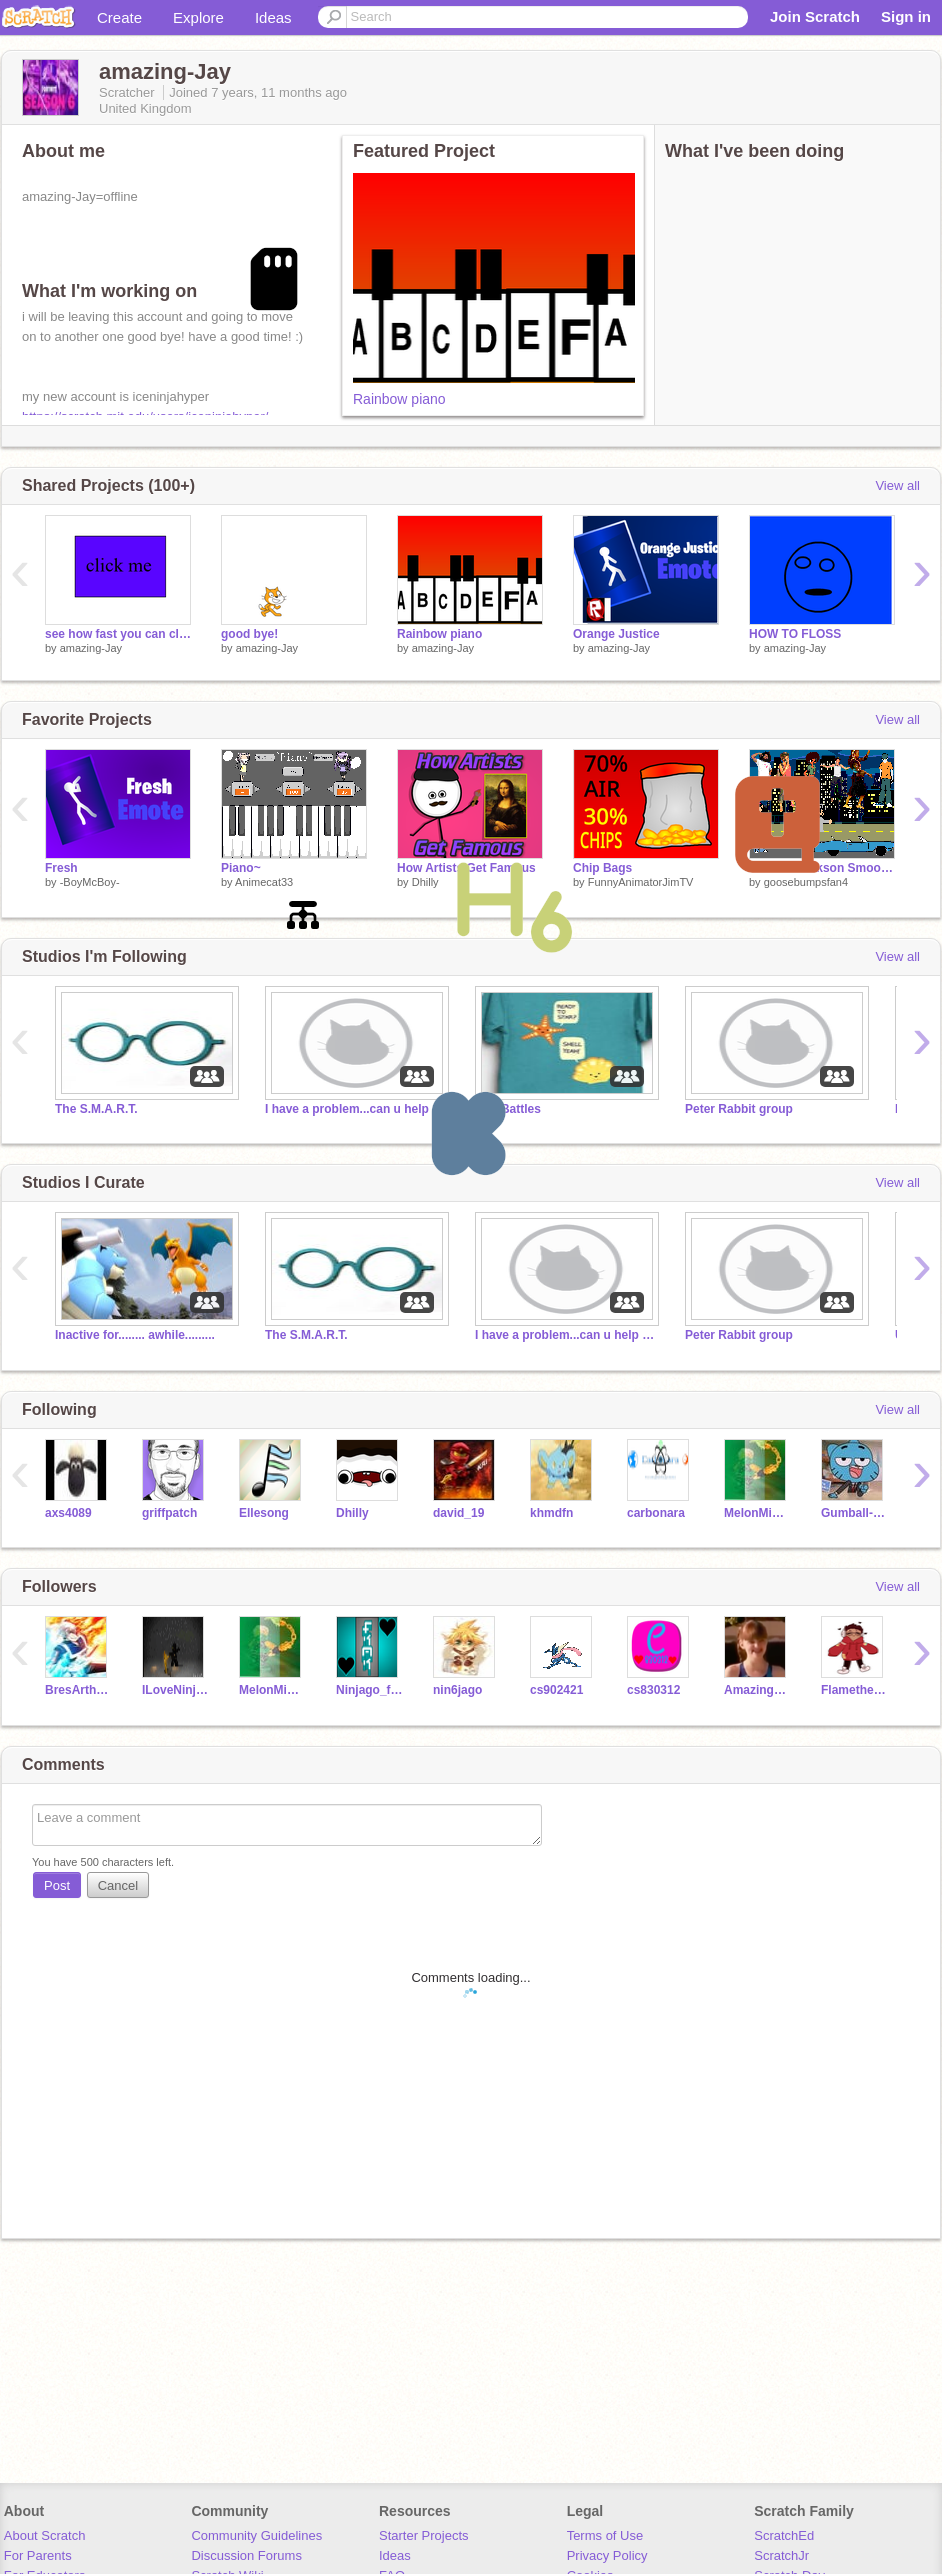 This screenshot has width=942, height=2574. What do you see at coordinates (508, 905) in the screenshot?
I see `format text as heading level 6` at bounding box center [508, 905].